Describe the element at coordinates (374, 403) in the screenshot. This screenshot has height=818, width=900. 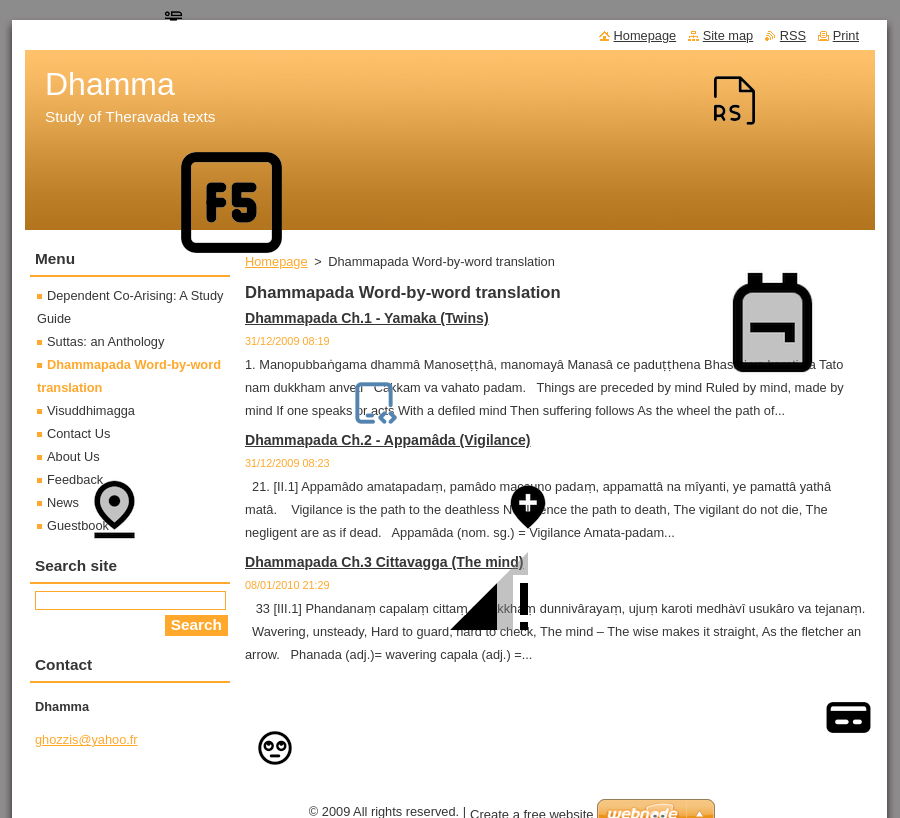
I see `access code editor on tablet device` at that location.